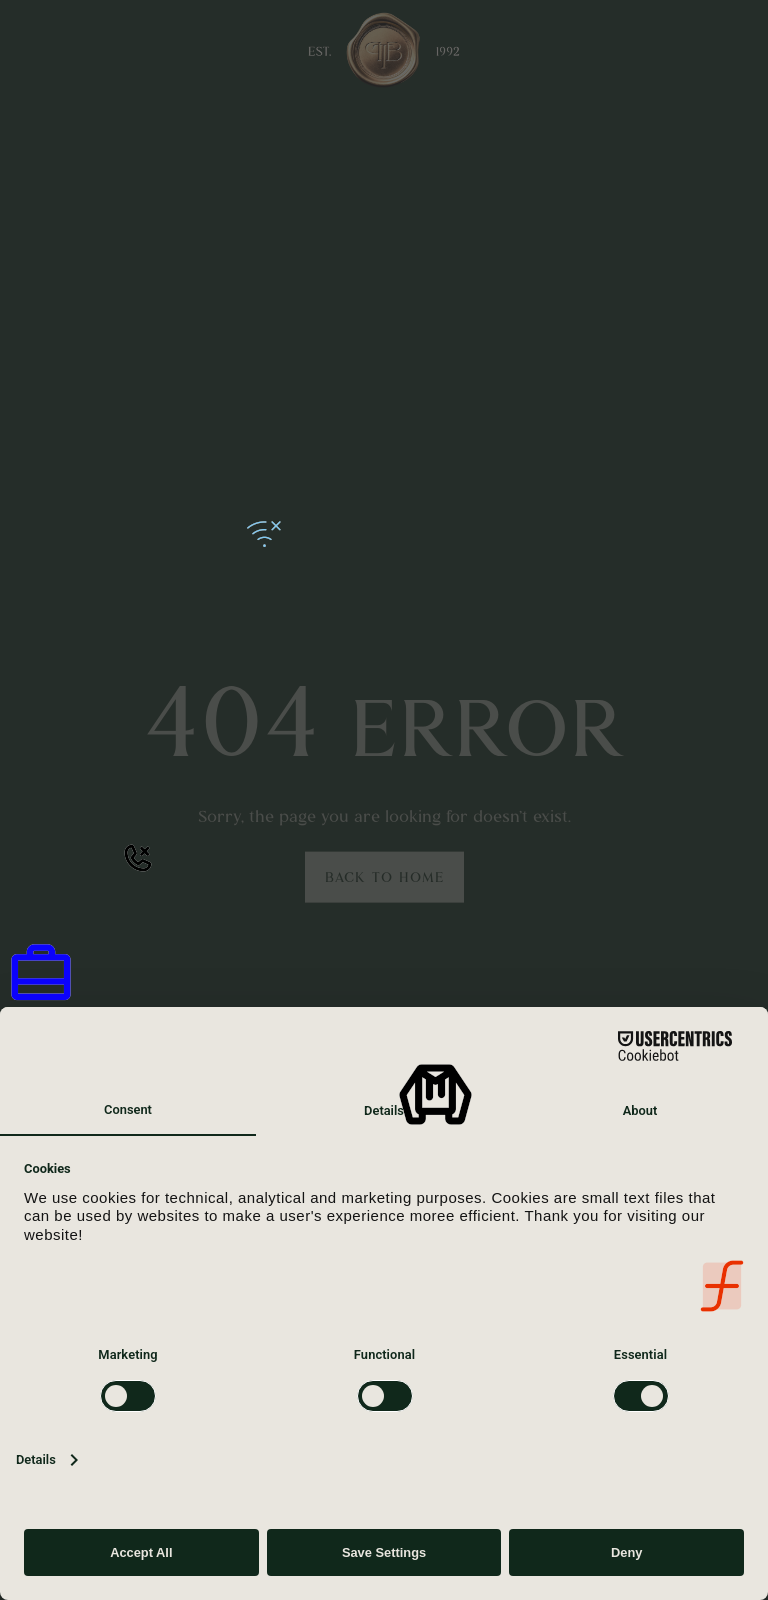  I want to click on insert a mathematical function or formula, so click(722, 1286).